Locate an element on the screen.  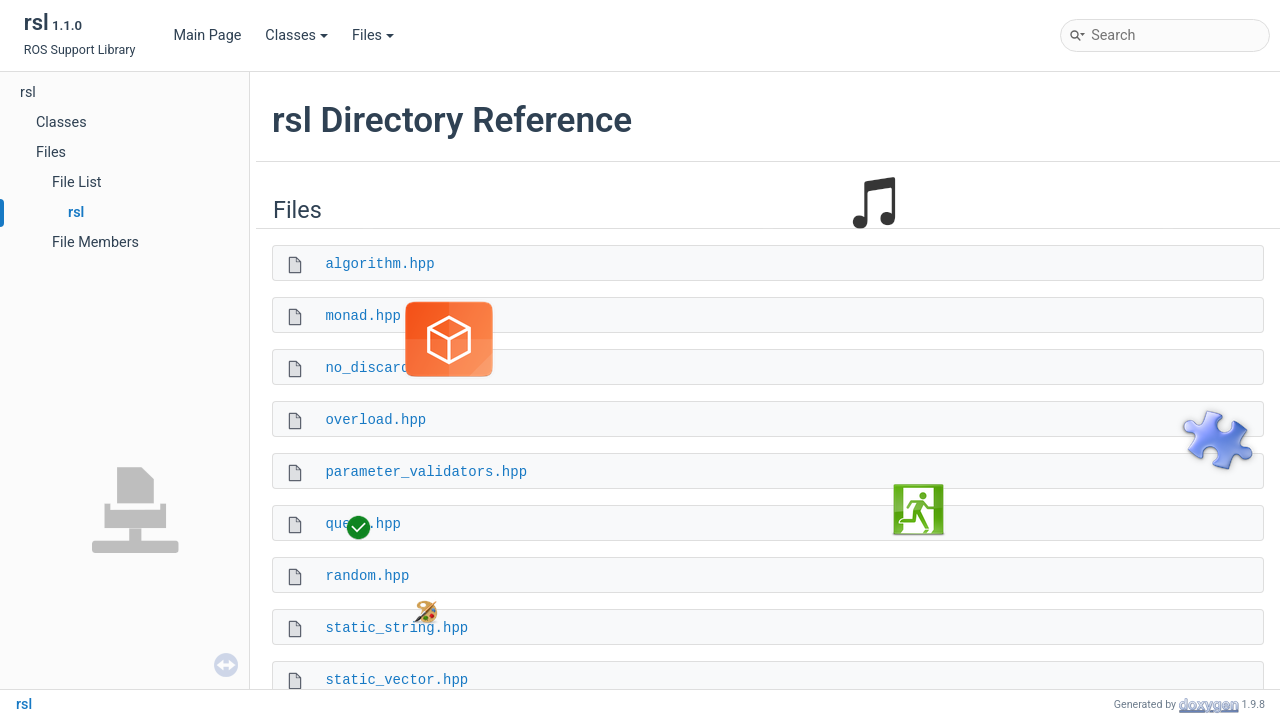
open a 3D model file is located at coordinates (449, 336).